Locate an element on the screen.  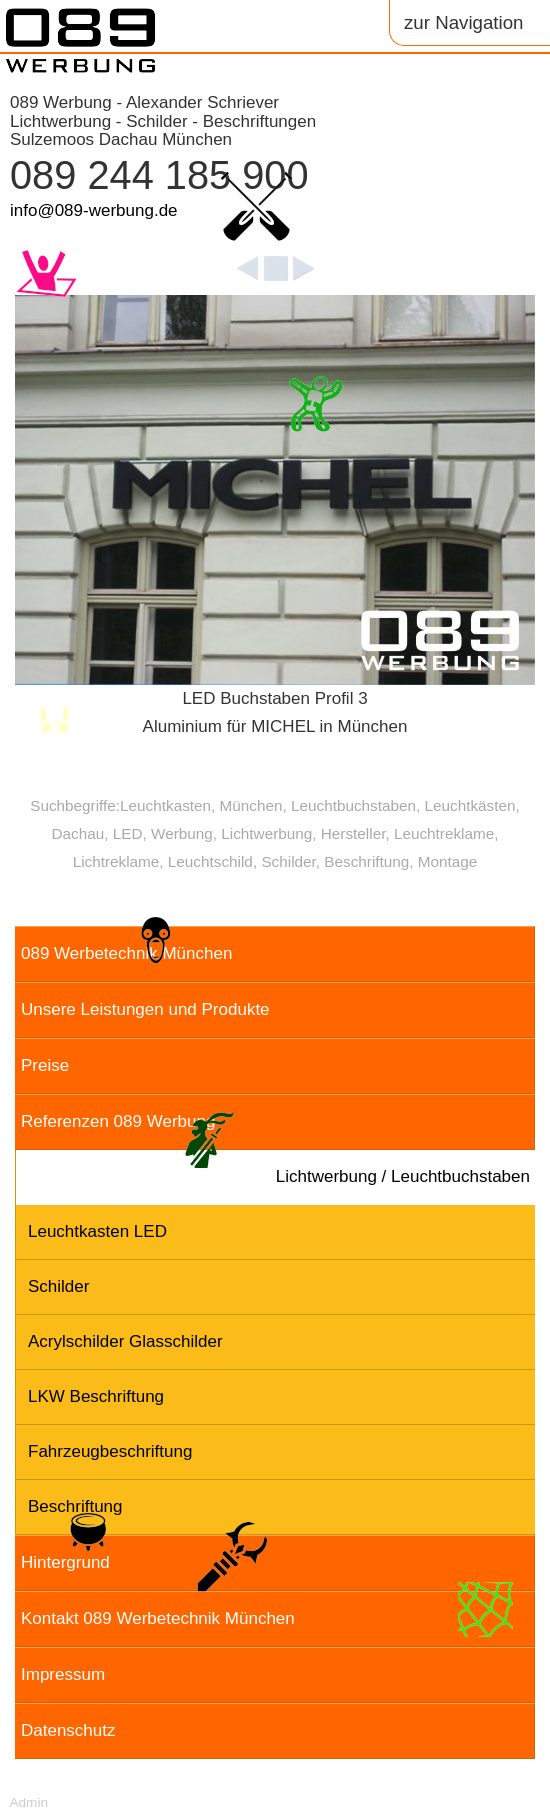
indicates a horror or terror game genre is located at coordinates (156, 940).